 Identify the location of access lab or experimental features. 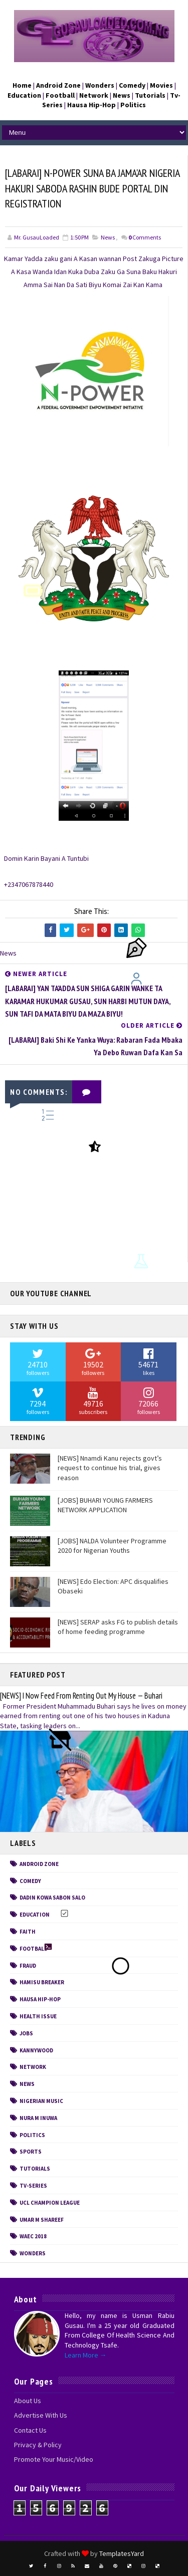
(141, 1261).